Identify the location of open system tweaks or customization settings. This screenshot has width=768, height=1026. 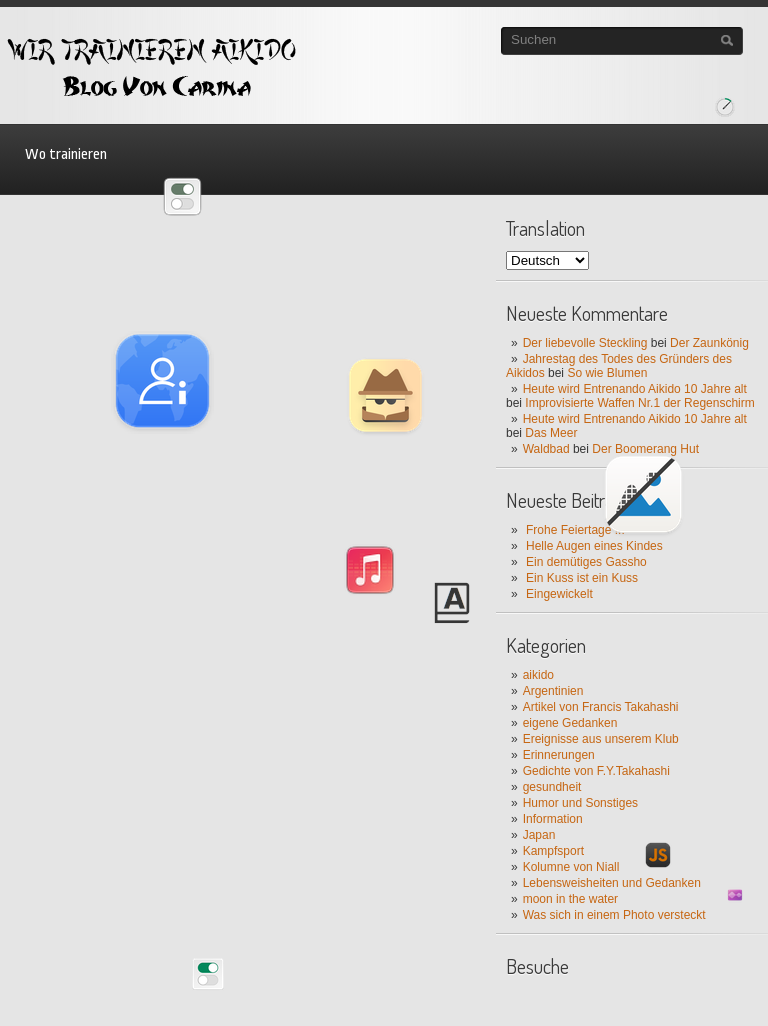
(182, 196).